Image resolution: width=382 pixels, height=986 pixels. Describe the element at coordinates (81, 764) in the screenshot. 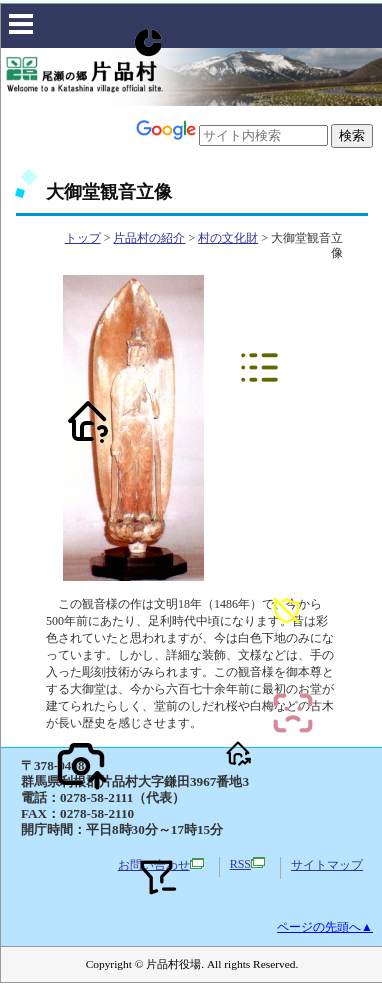

I see `upload a photo from your camera` at that location.